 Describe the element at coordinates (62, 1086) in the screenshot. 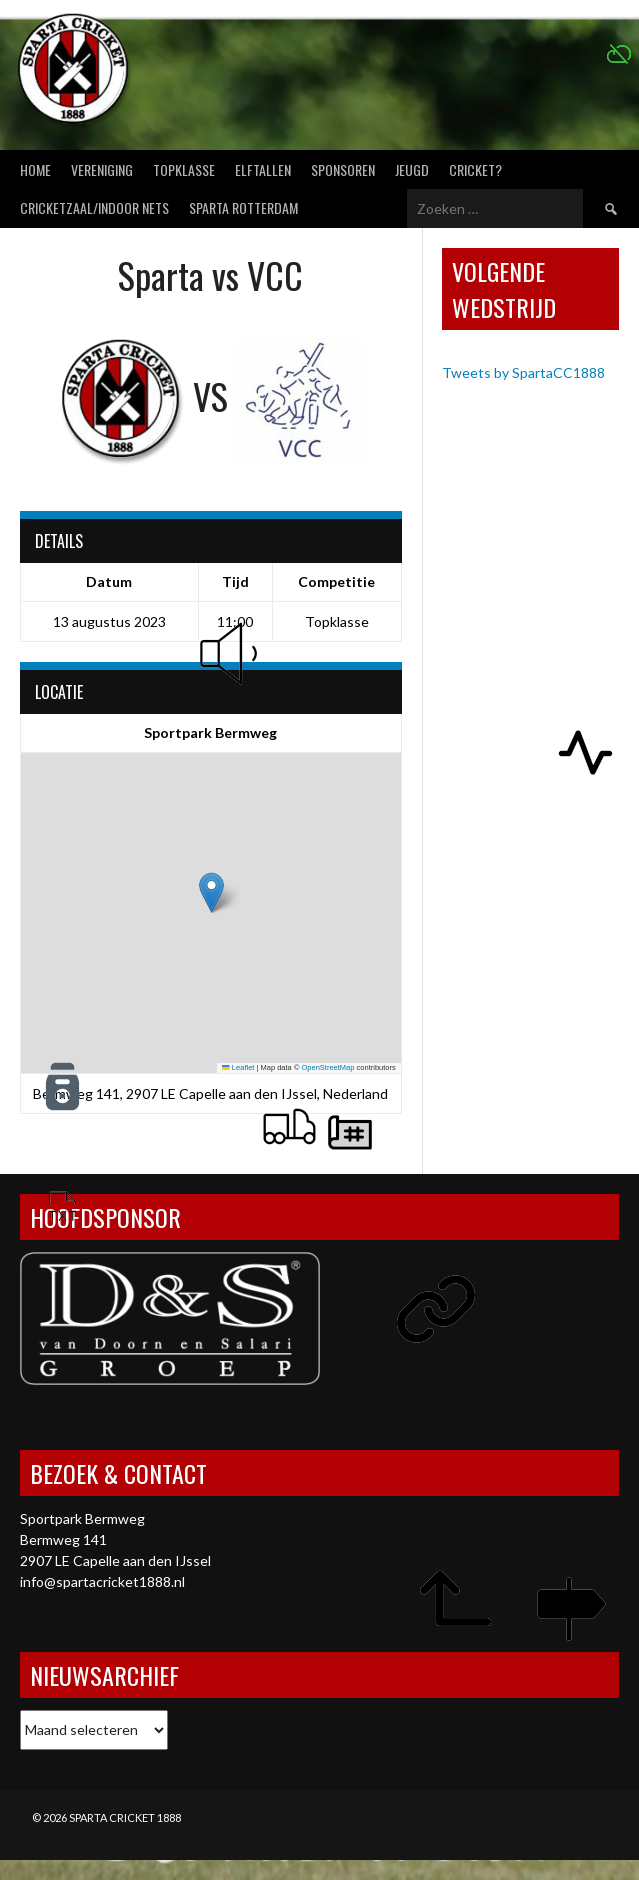

I see `indicates dairy or milk product category` at that location.